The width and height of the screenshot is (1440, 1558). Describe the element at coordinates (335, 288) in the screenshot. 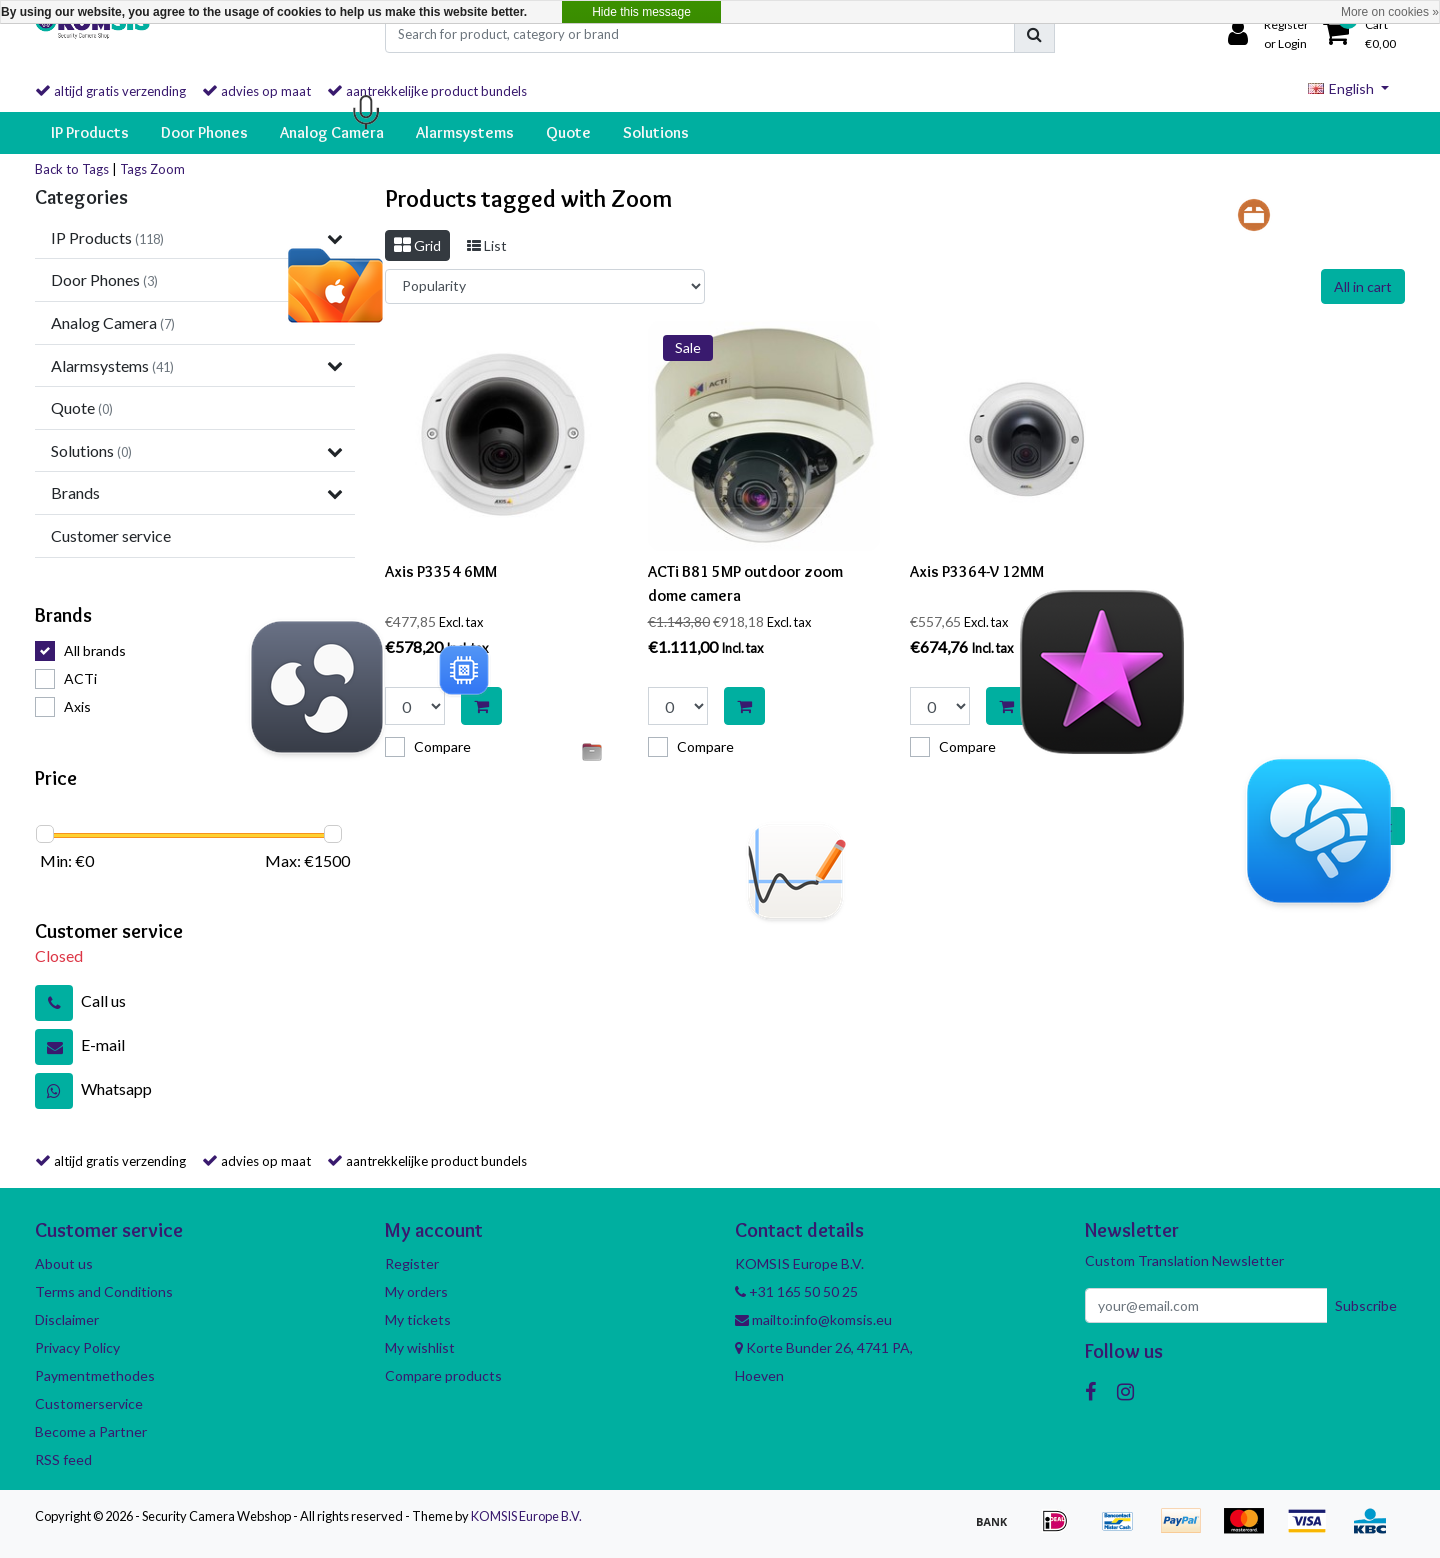

I see `open mac os ventura system folder` at that location.